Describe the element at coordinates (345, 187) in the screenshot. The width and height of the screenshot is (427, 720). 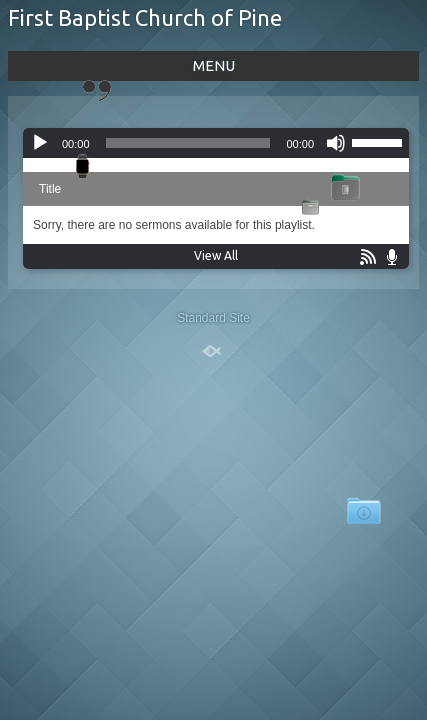
I see `access your templates folder` at that location.